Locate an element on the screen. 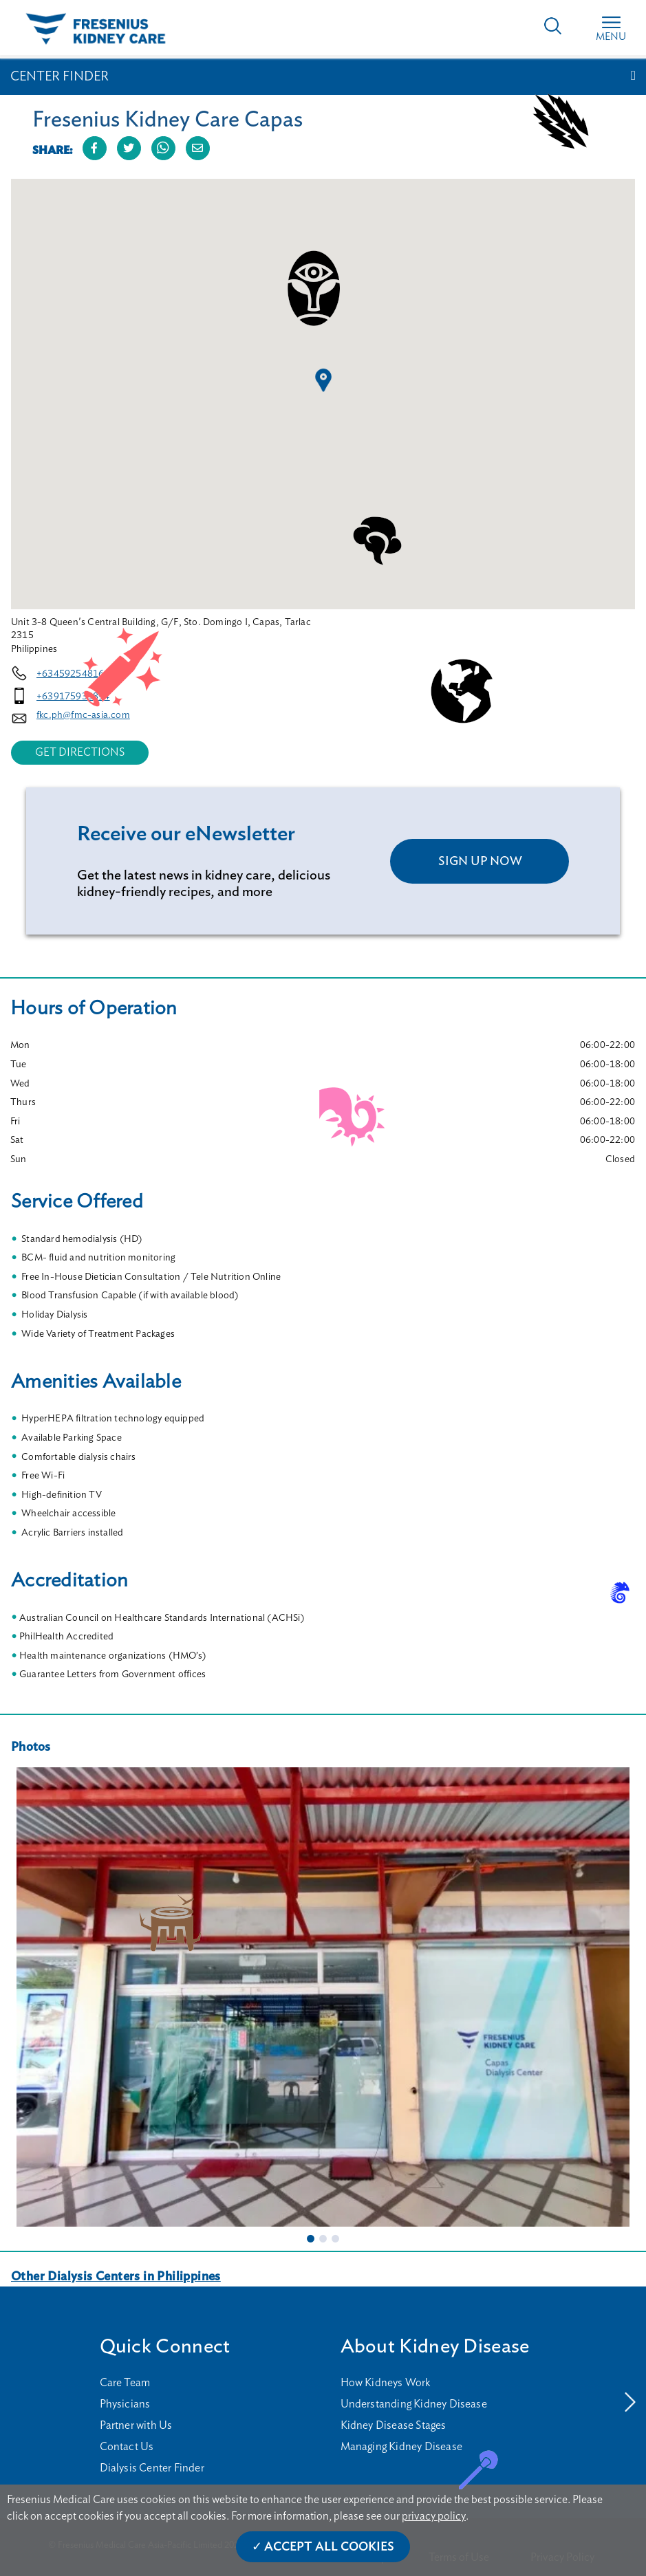 This screenshot has width=646, height=2576. special ammunition or power-up item is located at coordinates (121, 668).